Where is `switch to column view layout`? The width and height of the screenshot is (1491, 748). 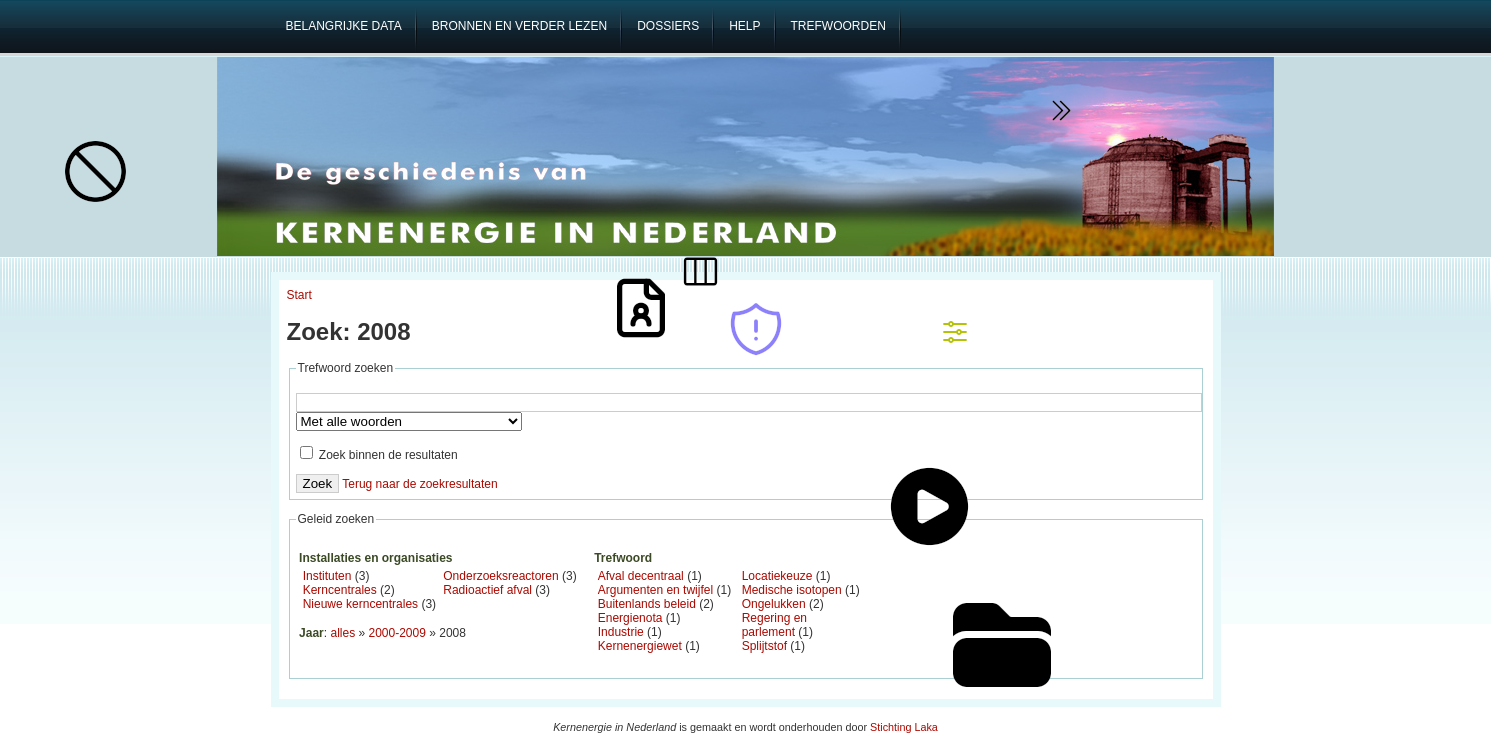
switch to column view layout is located at coordinates (700, 271).